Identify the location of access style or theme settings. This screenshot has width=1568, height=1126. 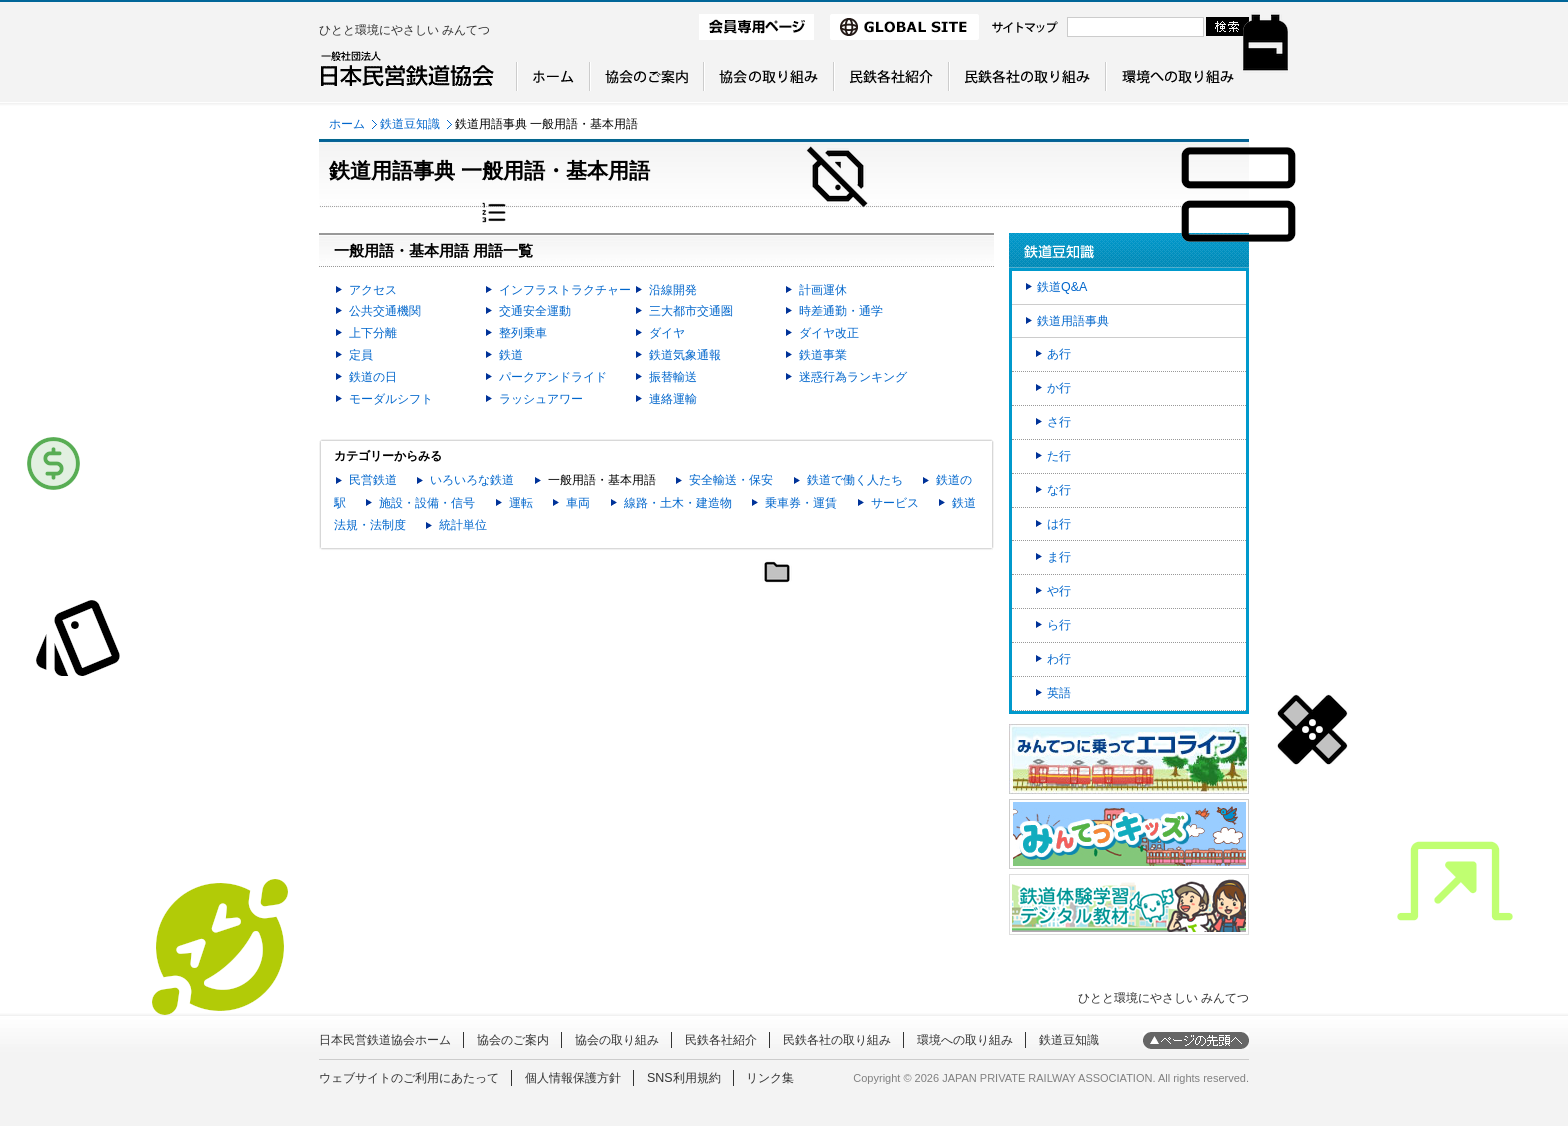
(79, 637).